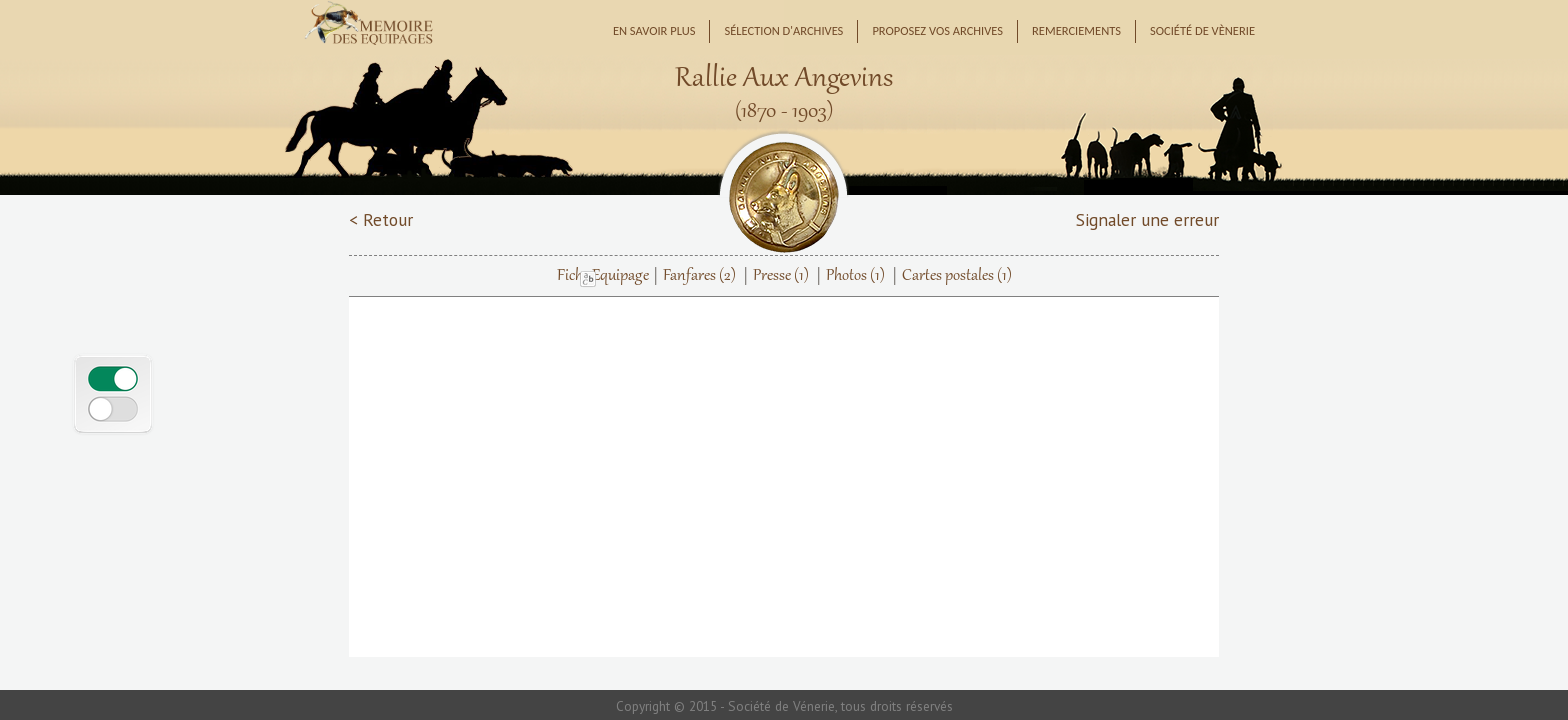  Describe the element at coordinates (113, 394) in the screenshot. I see `open gnome tweaks settings application` at that location.